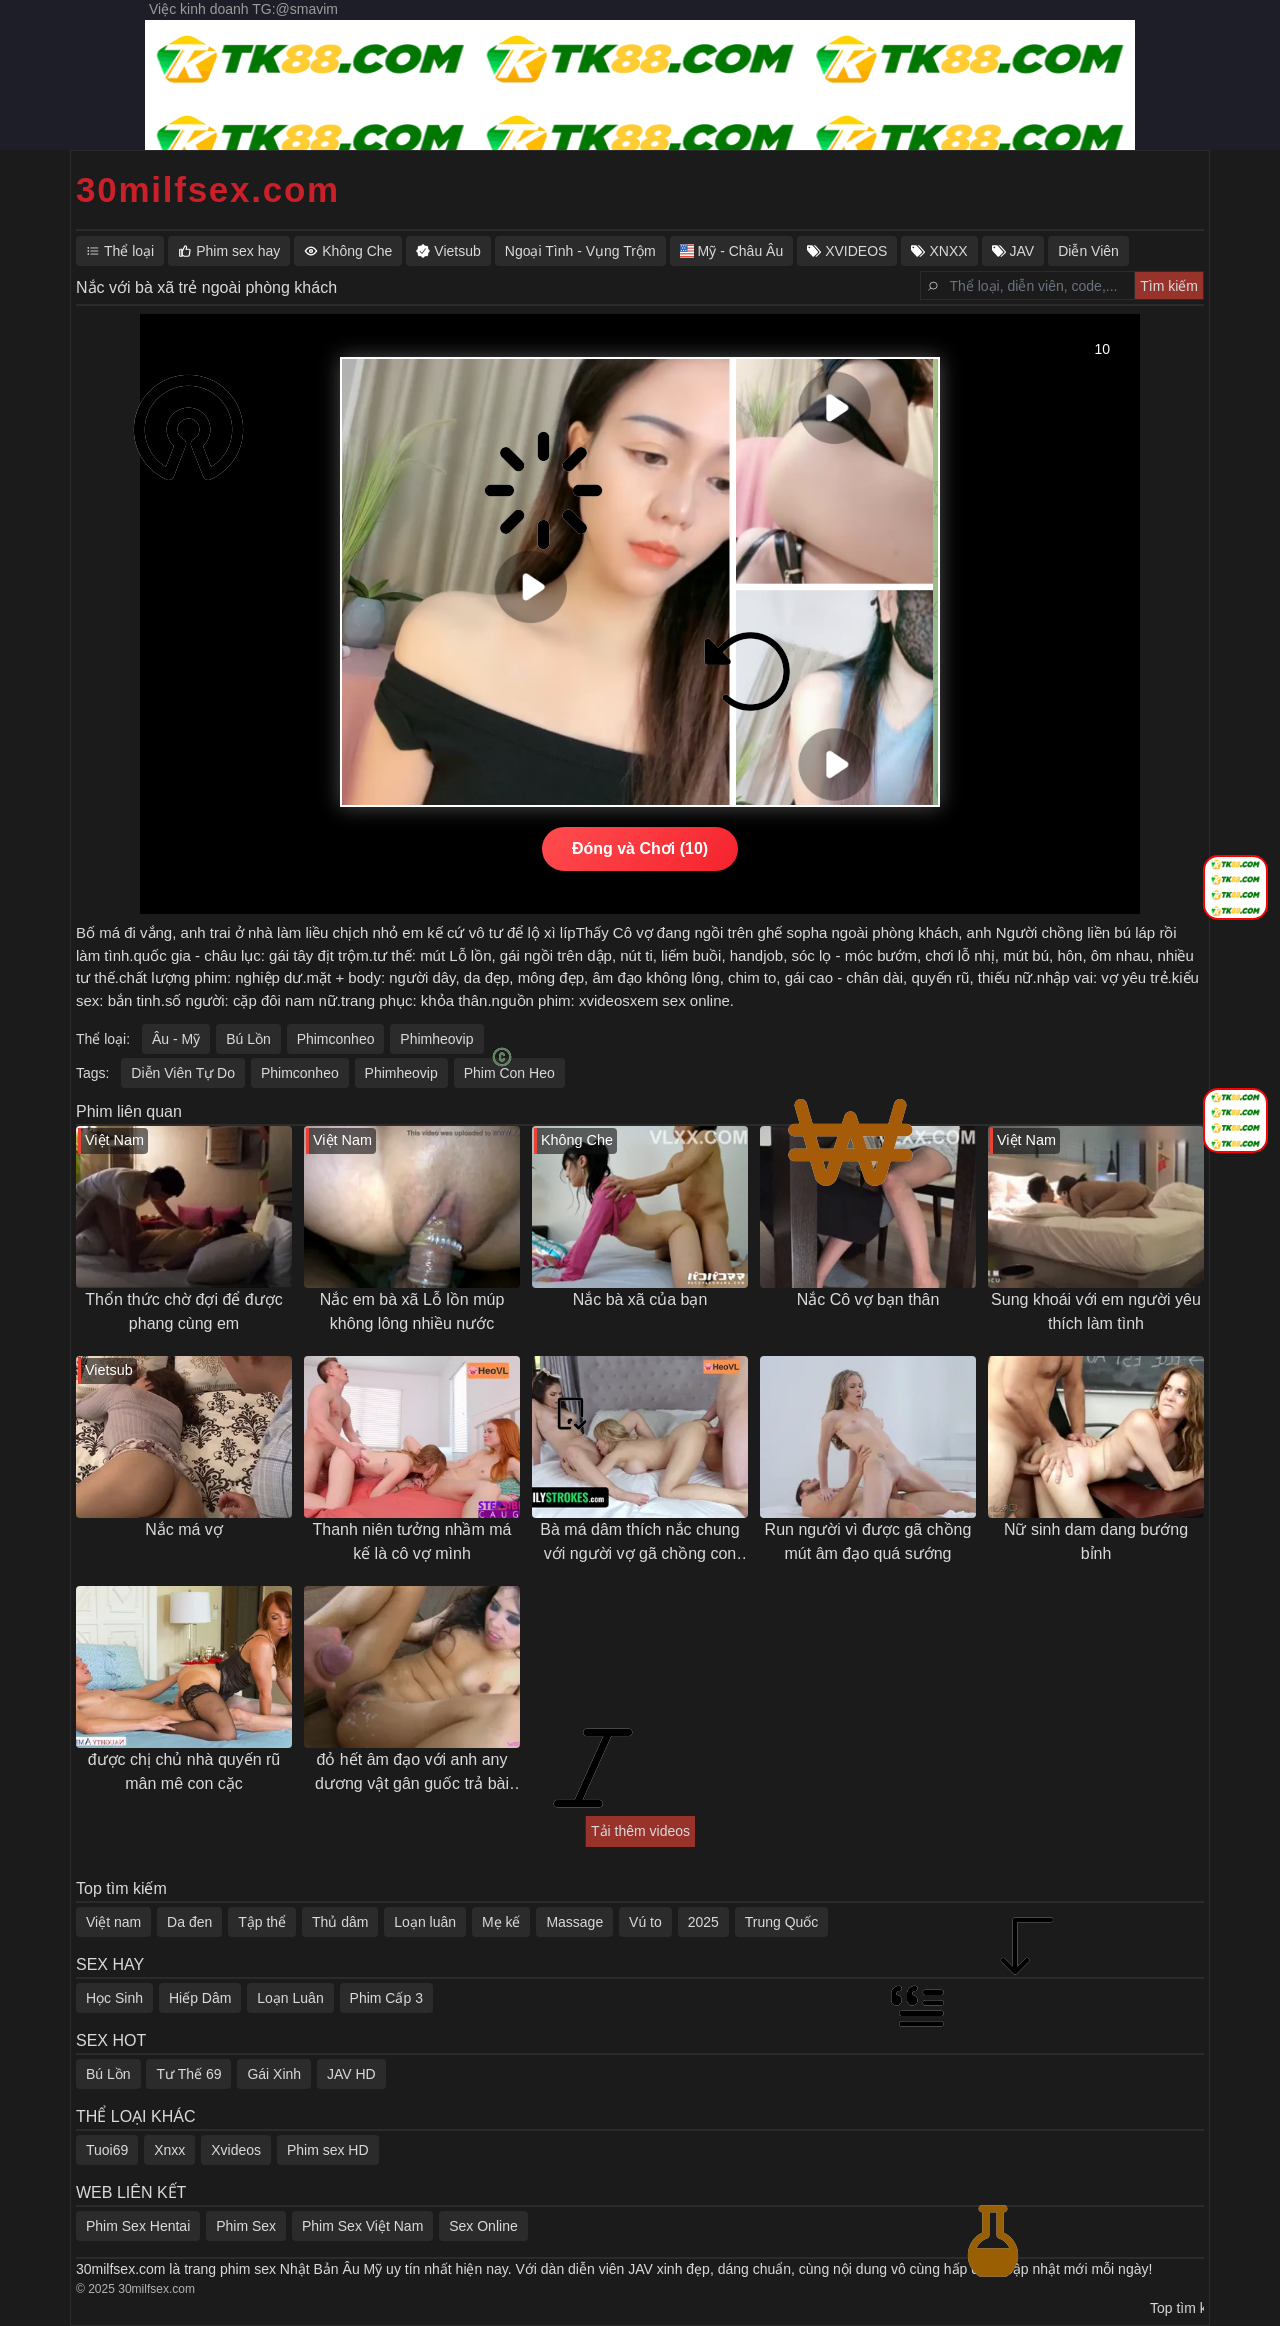 This screenshot has height=2326, width=1280. What do you see at coordinates (993, 2241) in the screenshot?
I see `access laboratory or science features` at bounding box center [993, 2241].